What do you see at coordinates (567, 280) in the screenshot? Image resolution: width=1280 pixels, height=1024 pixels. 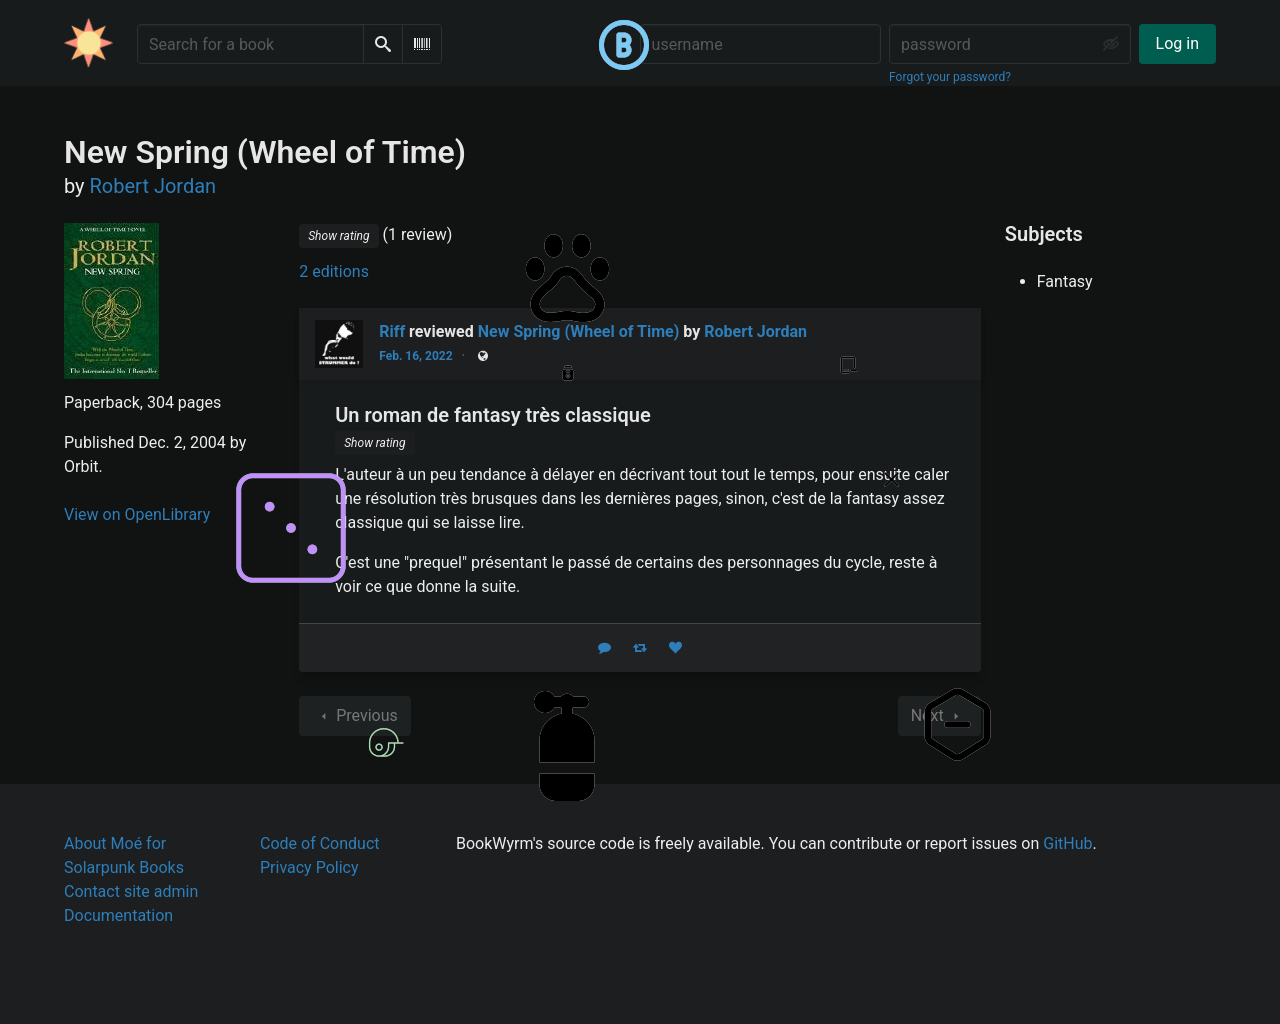 I see `open baidu search engine` at bounding box center [567, 280].